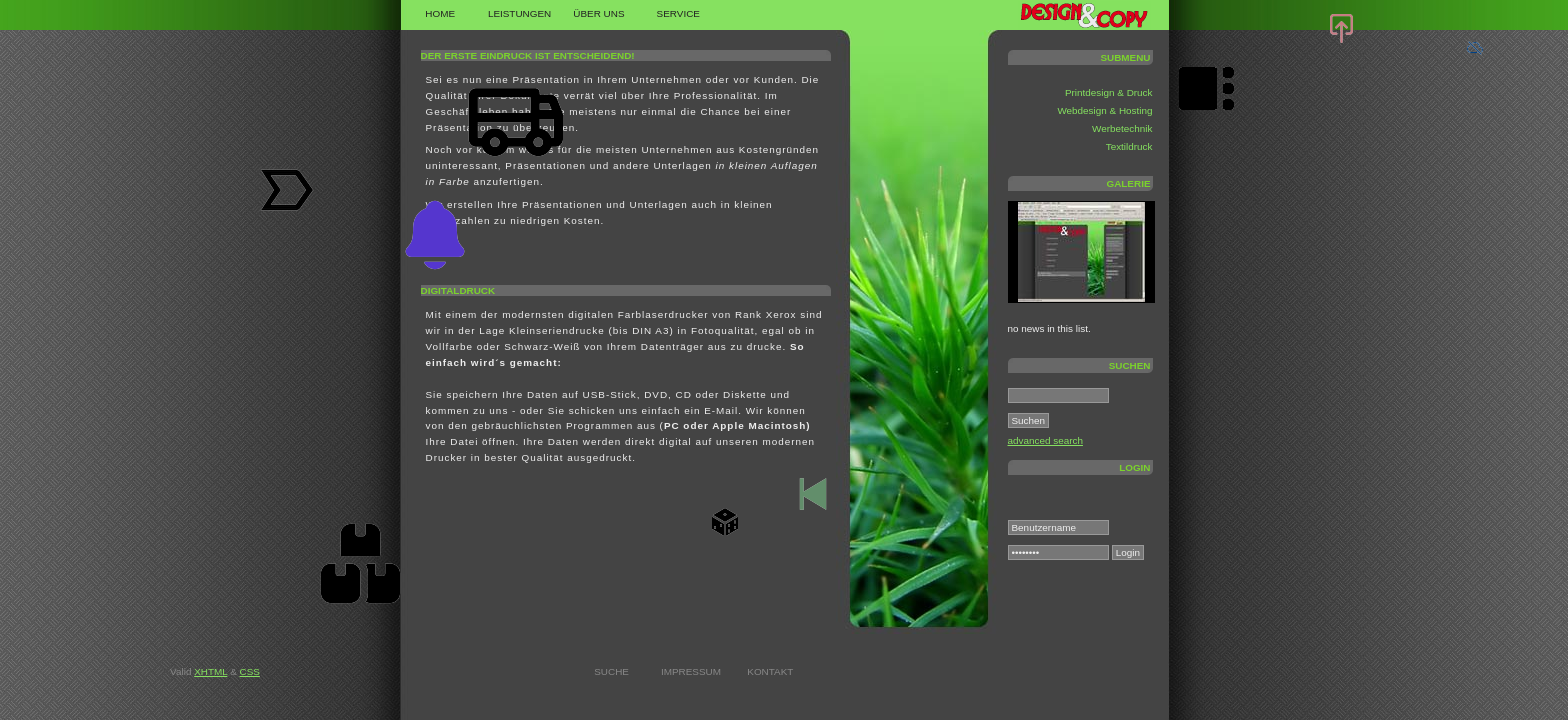 The height and width of the screenshot is (720, 1568). What do you see at coordinates (725, 522) in the screenshot?
I see `randomize or shuffle content` at bounding box center [725, 522].